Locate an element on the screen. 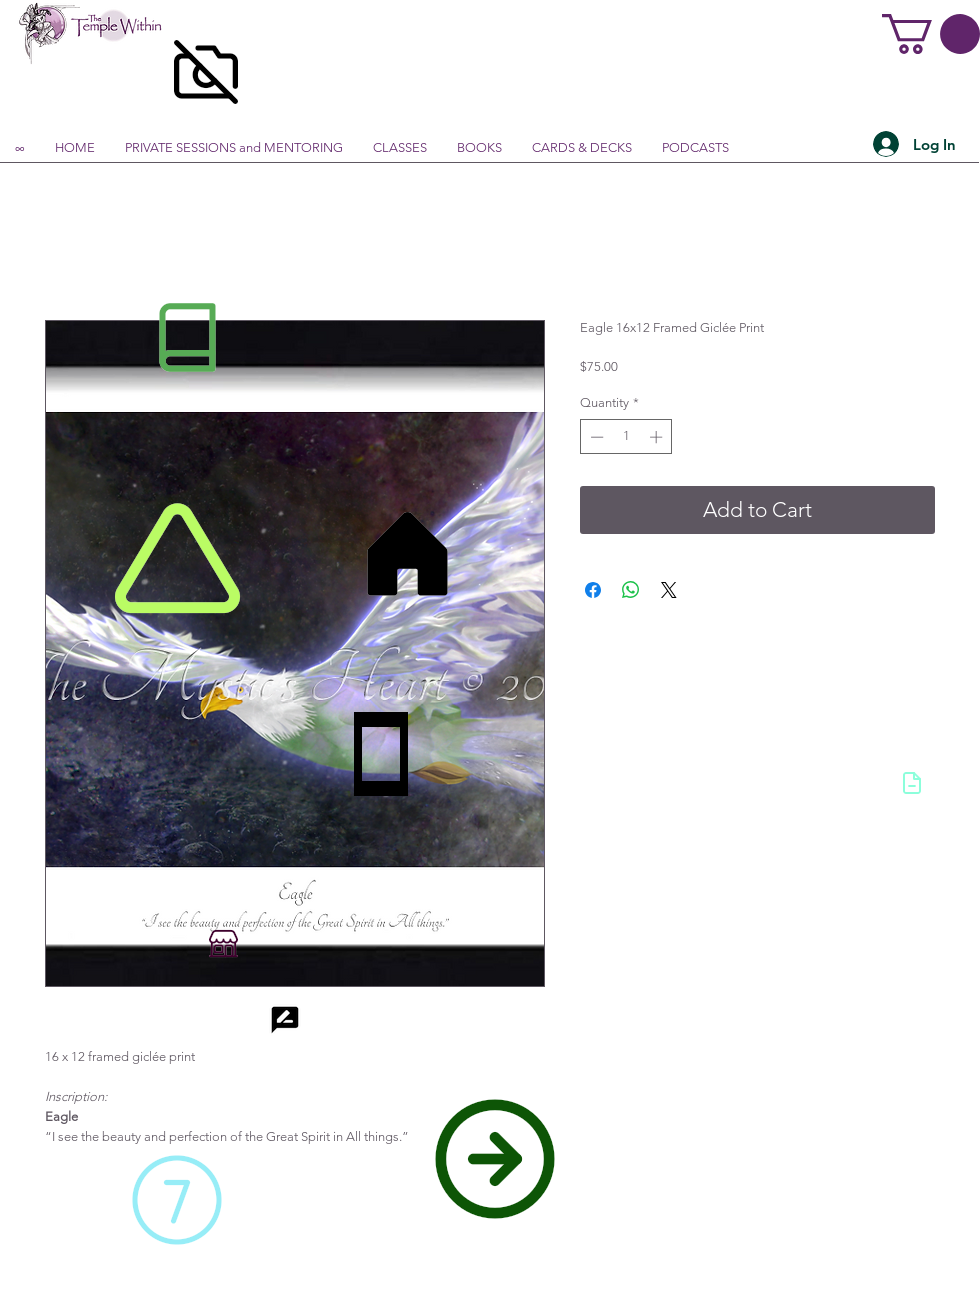 The image size is (980, 1306). browse or access the store is located at coordinates (223, 943).